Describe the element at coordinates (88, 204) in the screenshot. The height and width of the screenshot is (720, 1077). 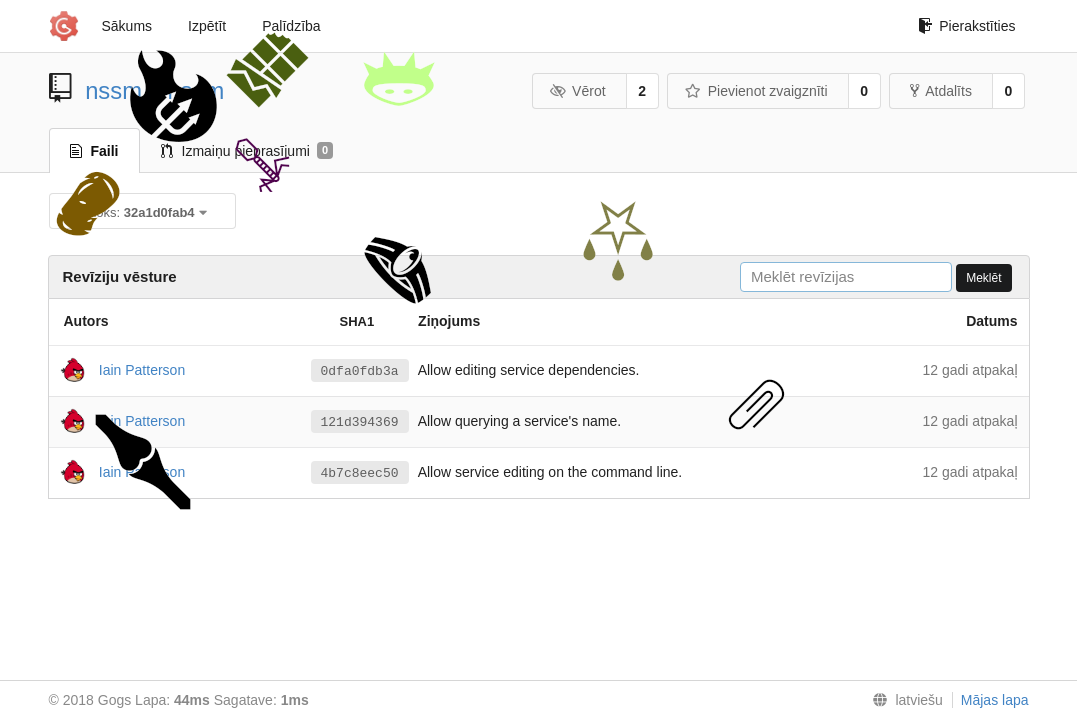
I see `select potato as a game resource or ingredient` at that location.